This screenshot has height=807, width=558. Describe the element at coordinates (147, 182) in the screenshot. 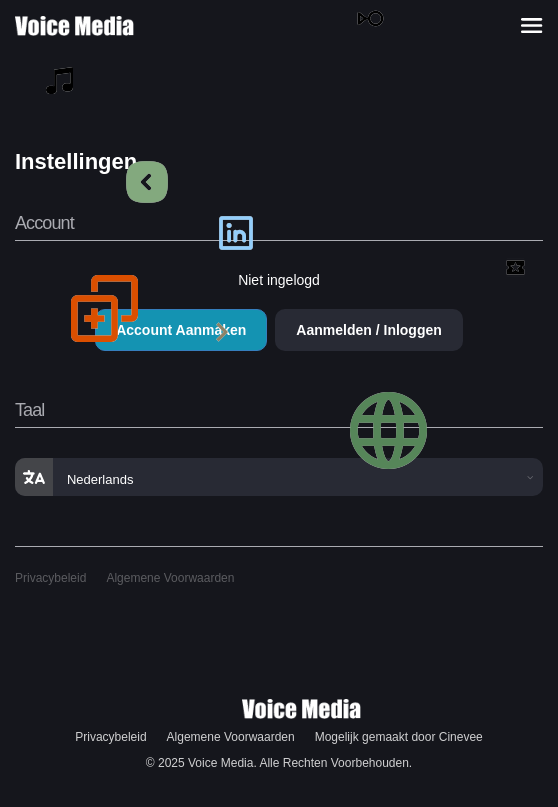

I see `go back to the previous screen` at that location.